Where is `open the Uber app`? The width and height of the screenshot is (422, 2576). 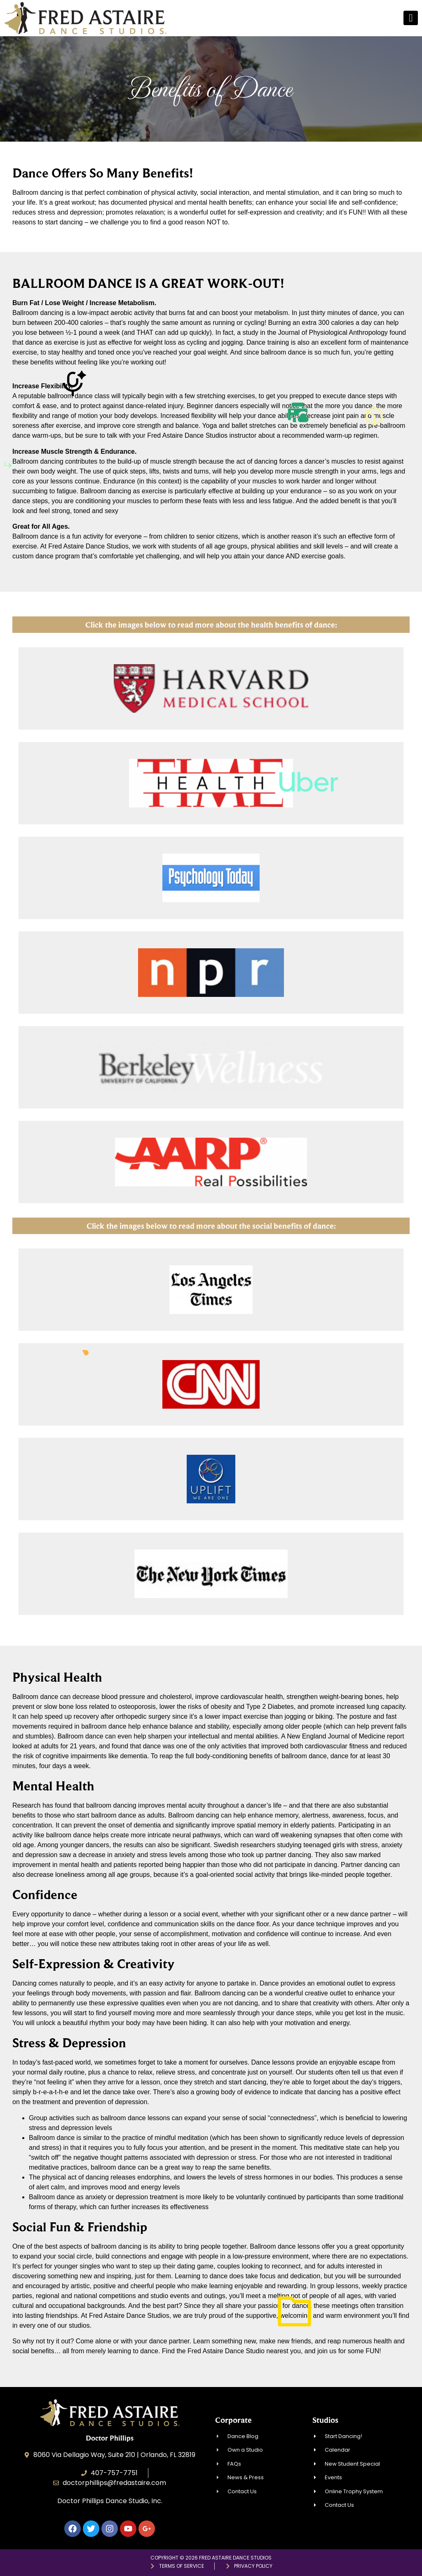
open the Uber app is located at coordinates (309, 782).